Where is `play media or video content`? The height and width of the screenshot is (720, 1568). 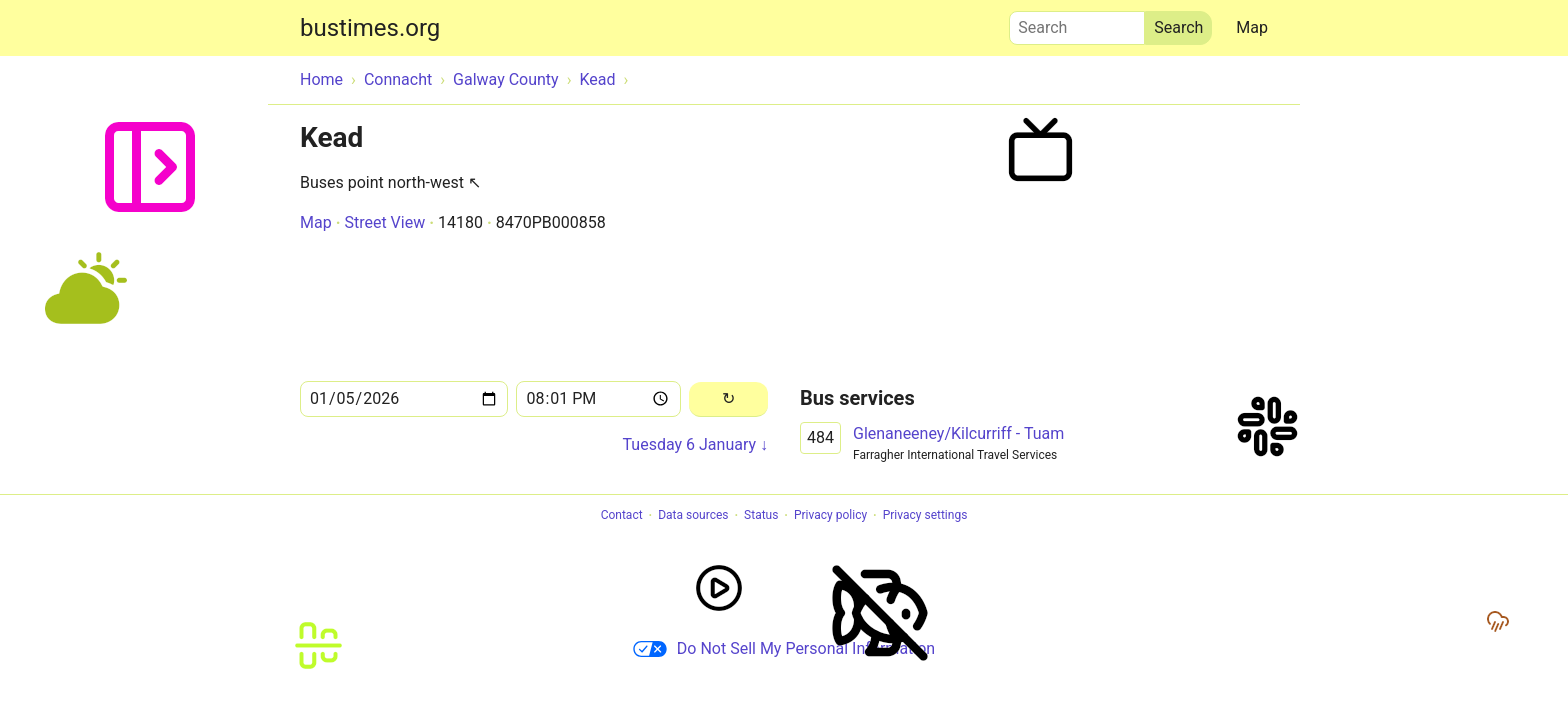
play media or video content is located at coordinates (719, 588).